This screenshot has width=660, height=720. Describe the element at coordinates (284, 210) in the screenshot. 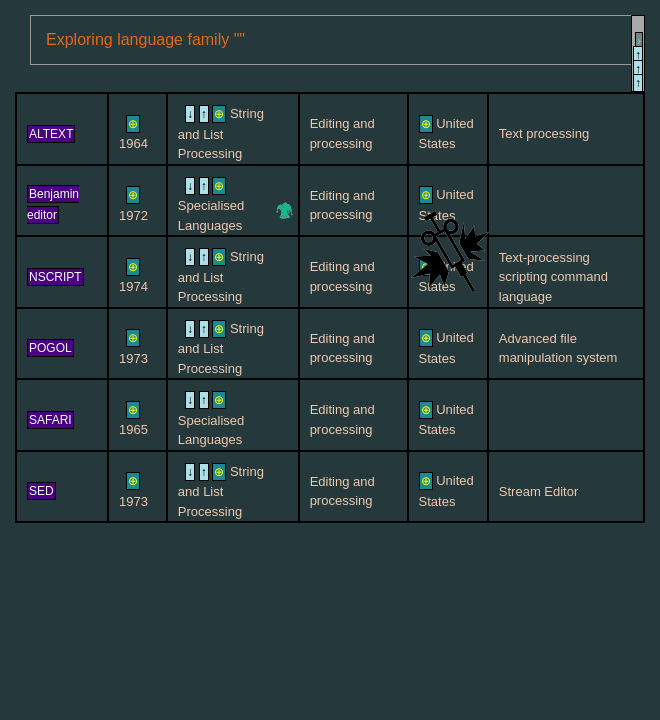

I see `access joke or humor features` at that location.